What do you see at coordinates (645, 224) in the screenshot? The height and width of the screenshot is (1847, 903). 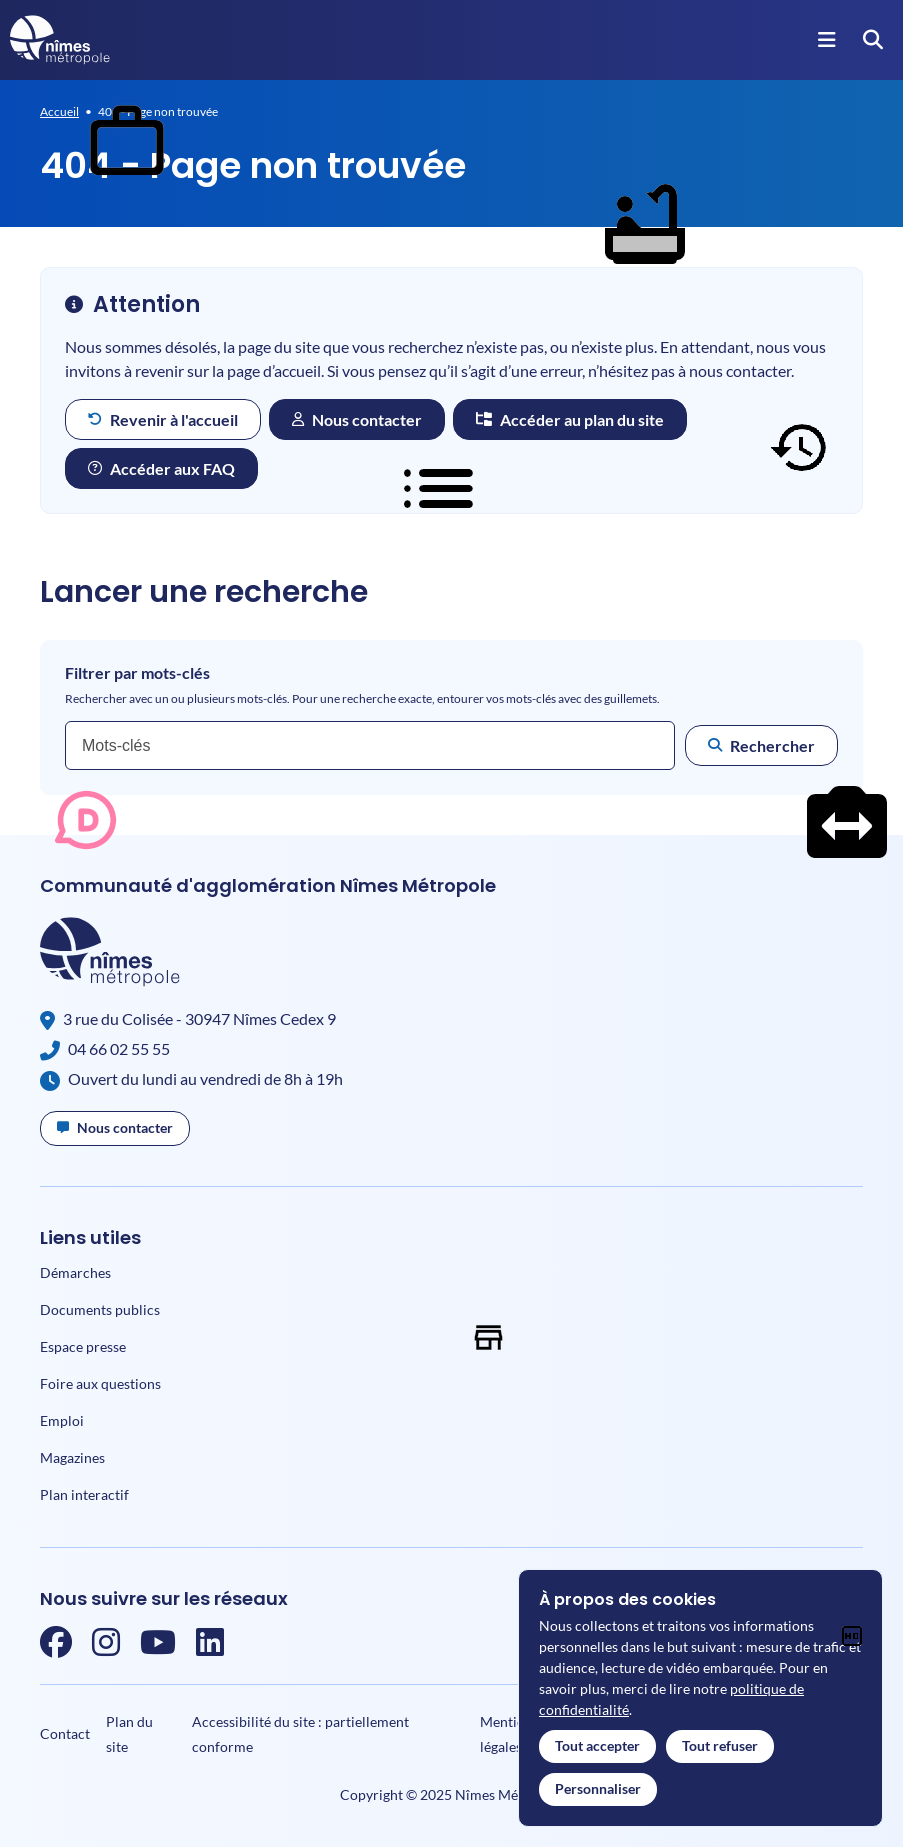 I see `indicates bathroom or bathing facilities` at bounding box center [645, 224].